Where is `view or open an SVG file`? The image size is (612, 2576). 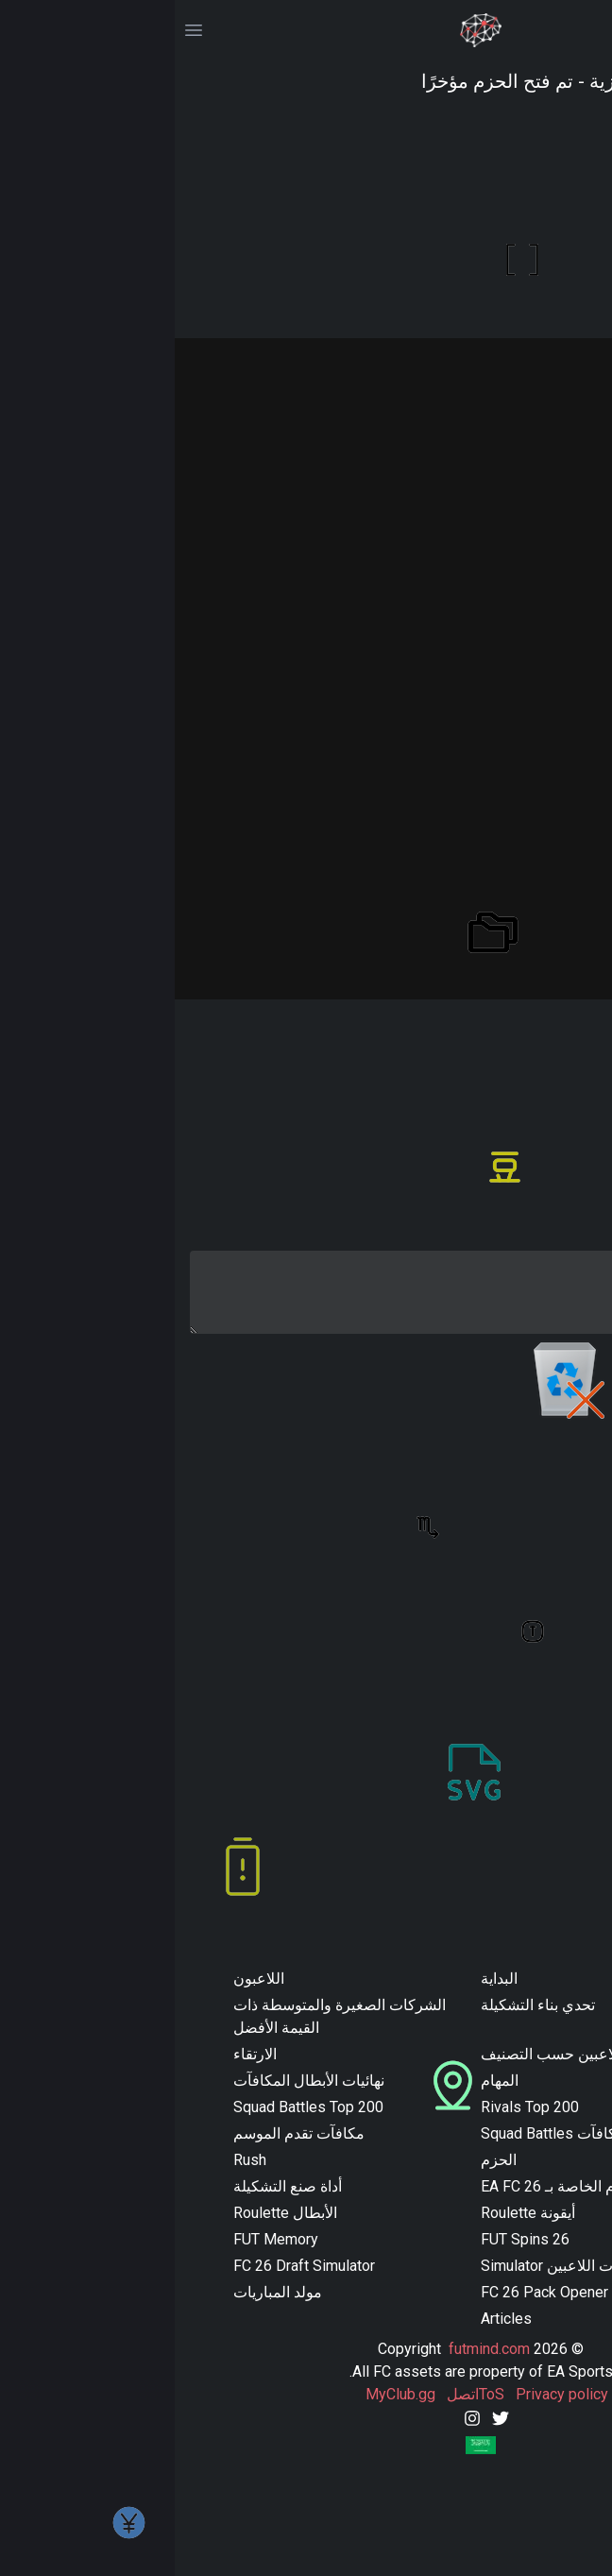 view or open an SVG file is located at coordinates (474, 1774).